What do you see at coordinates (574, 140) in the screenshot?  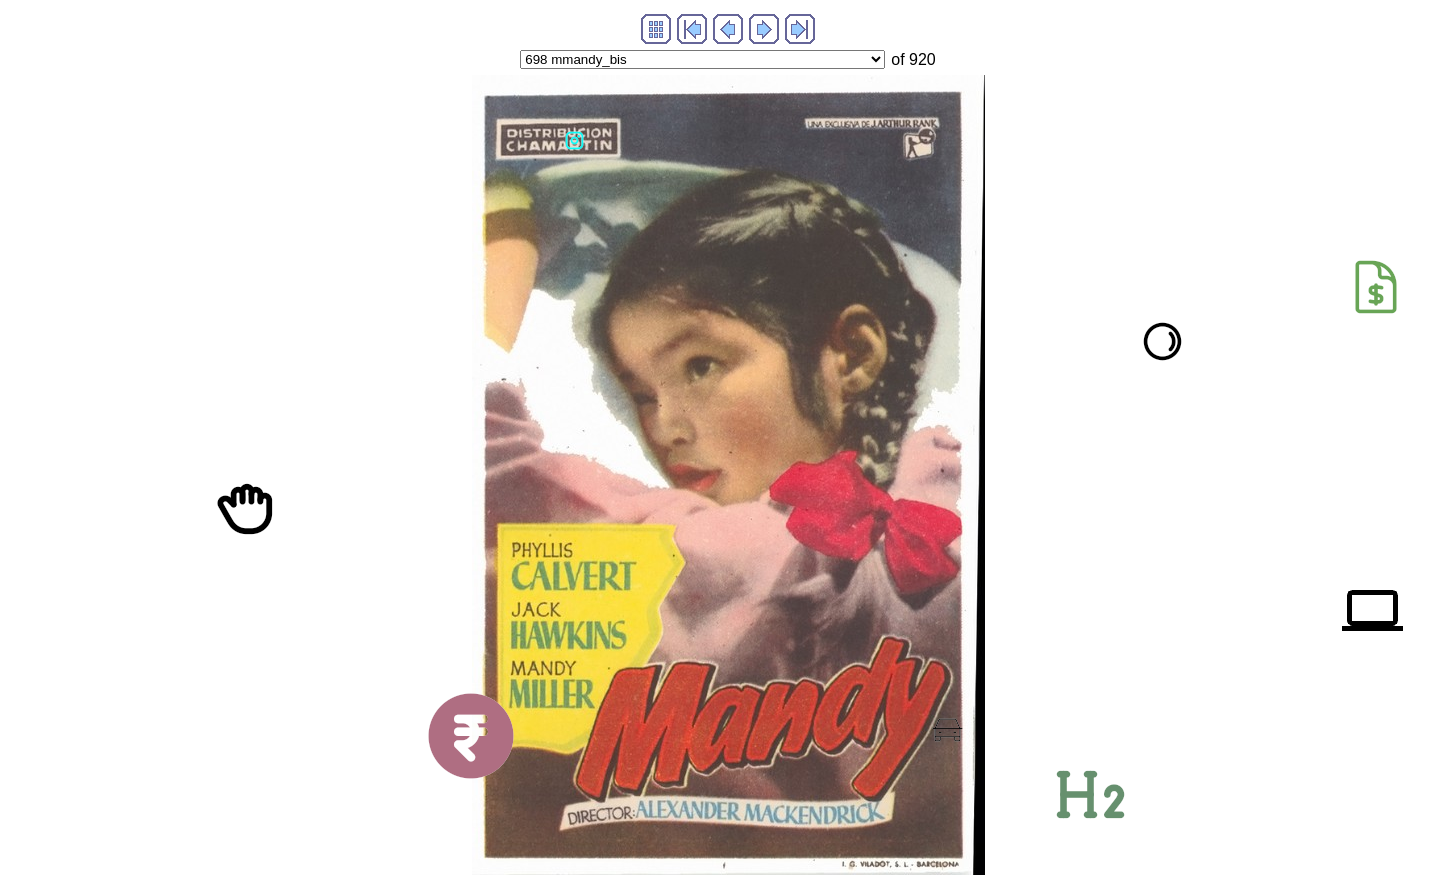 I see `open Instagram app` at bounding box center [574, 140].